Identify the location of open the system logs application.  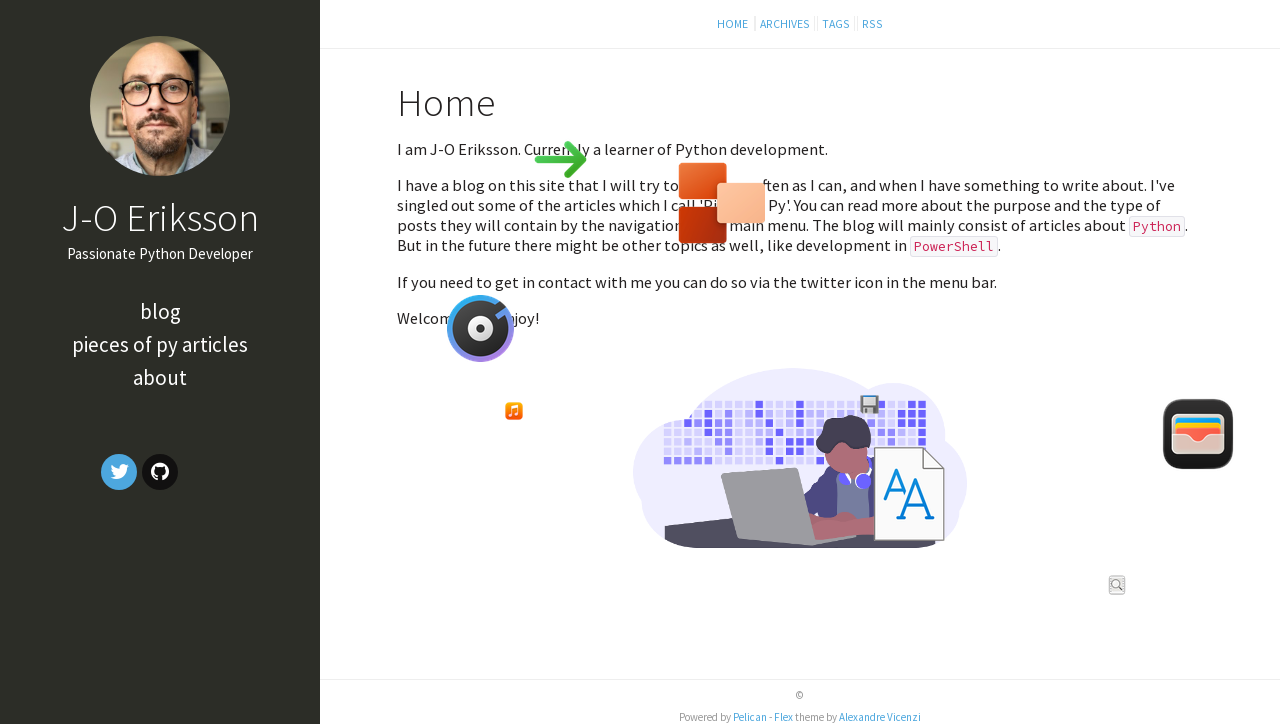
(1117, 585).